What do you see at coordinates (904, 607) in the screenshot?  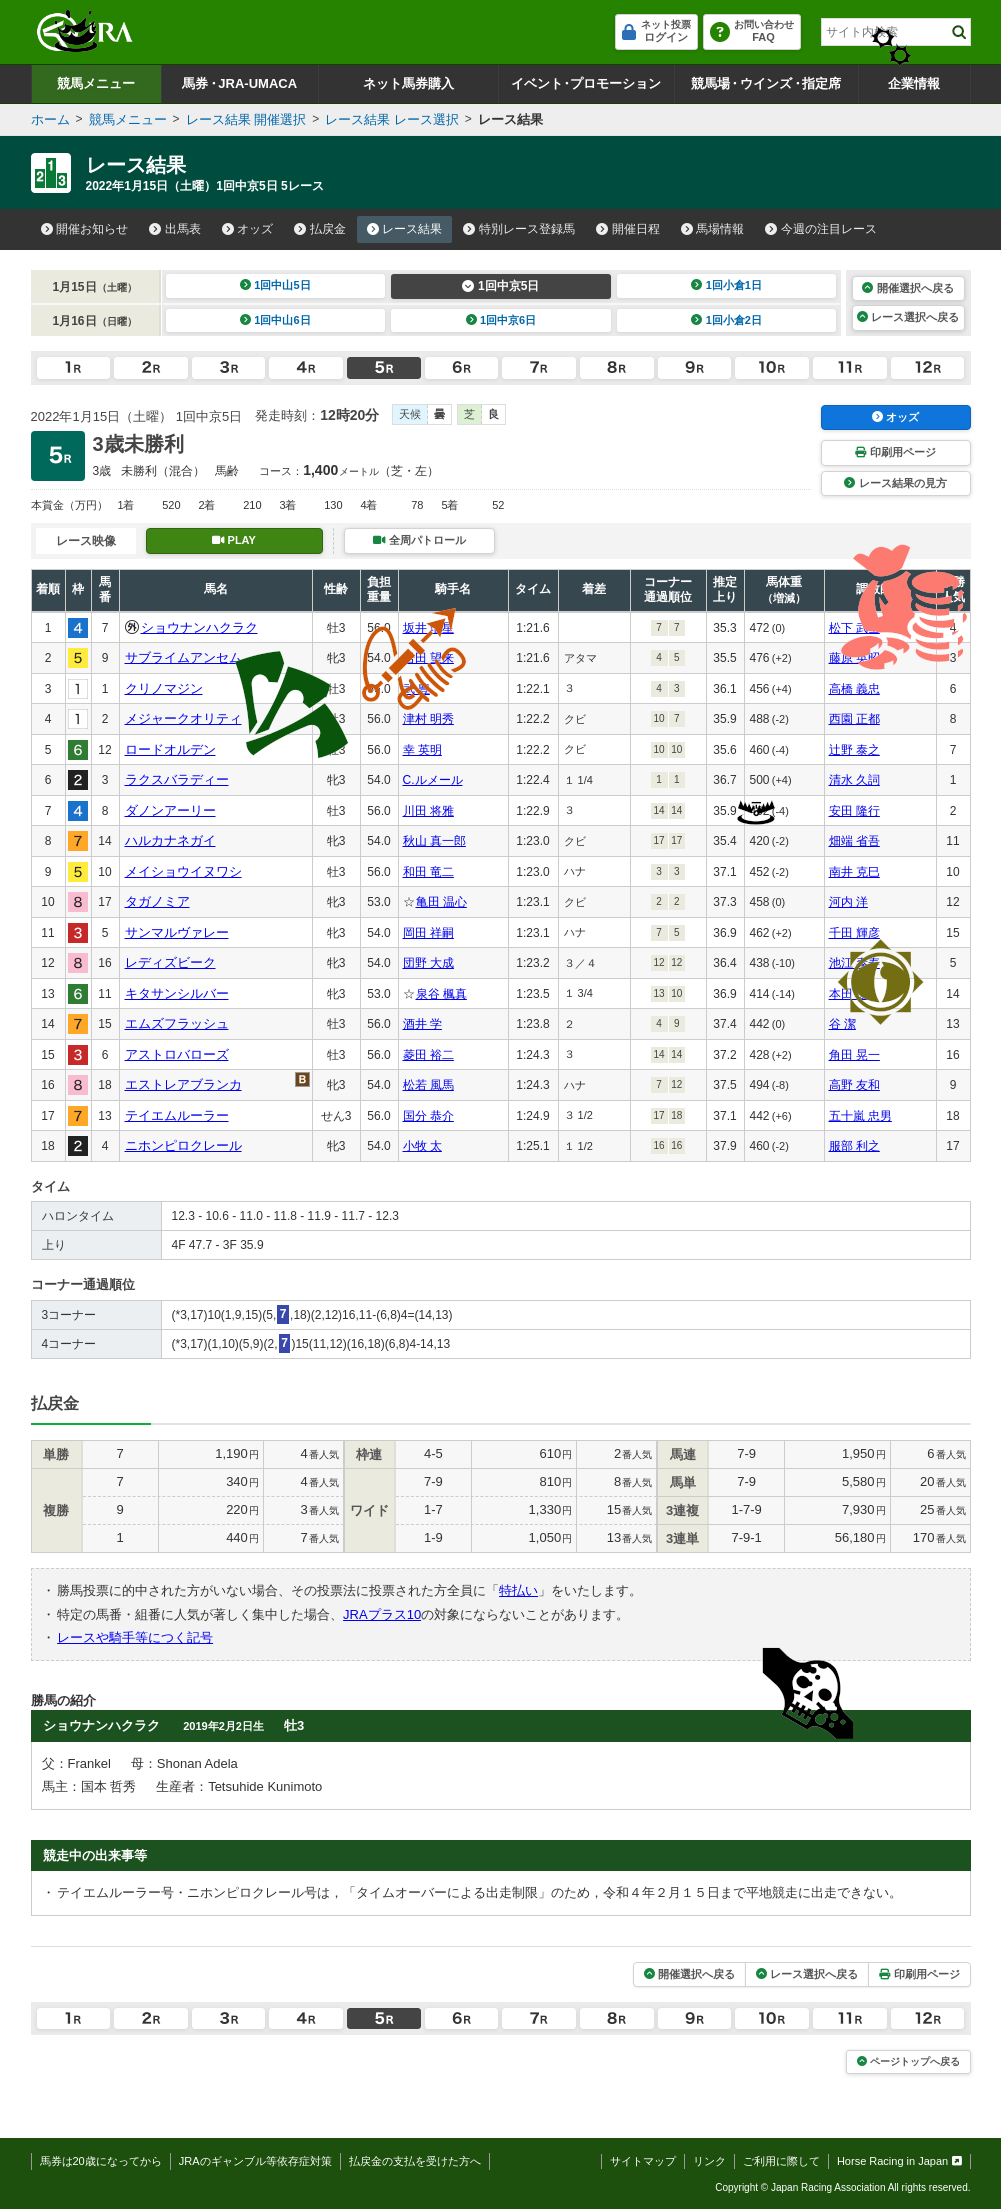 I see `view your in-game currency balance` at bounding box center [904, 607].